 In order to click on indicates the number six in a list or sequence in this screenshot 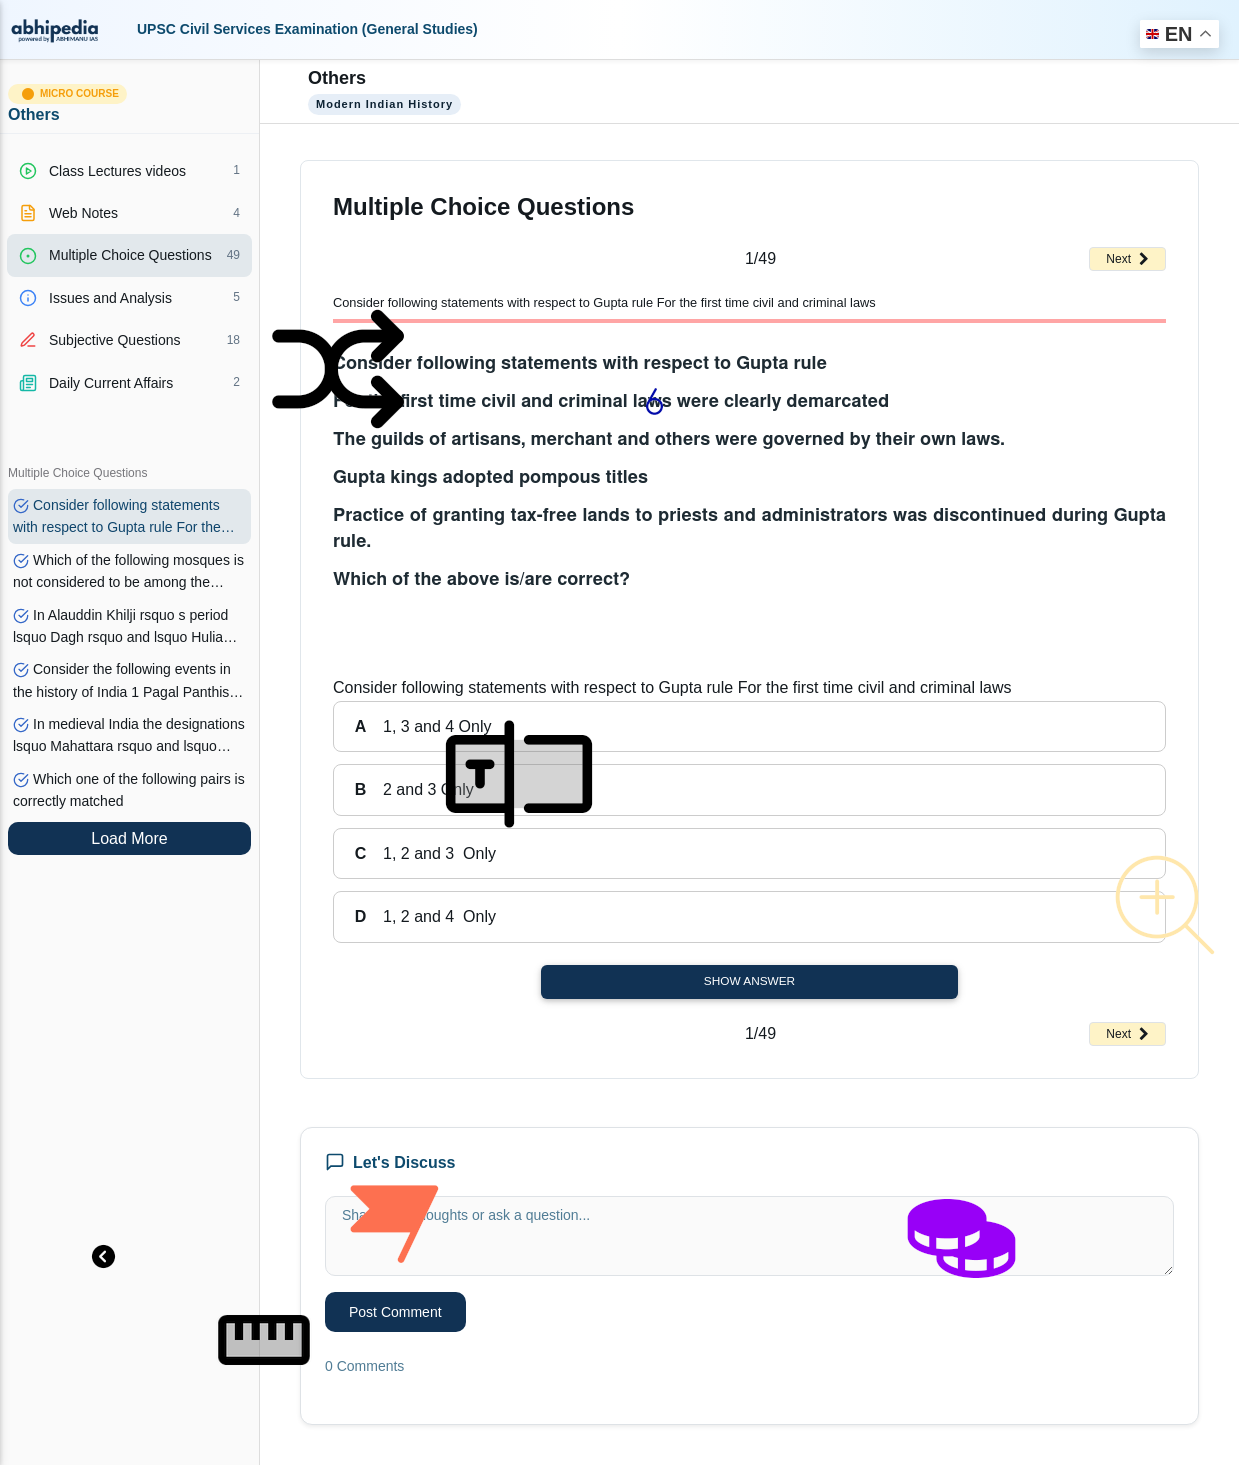, I will do `click(654, 401)`.